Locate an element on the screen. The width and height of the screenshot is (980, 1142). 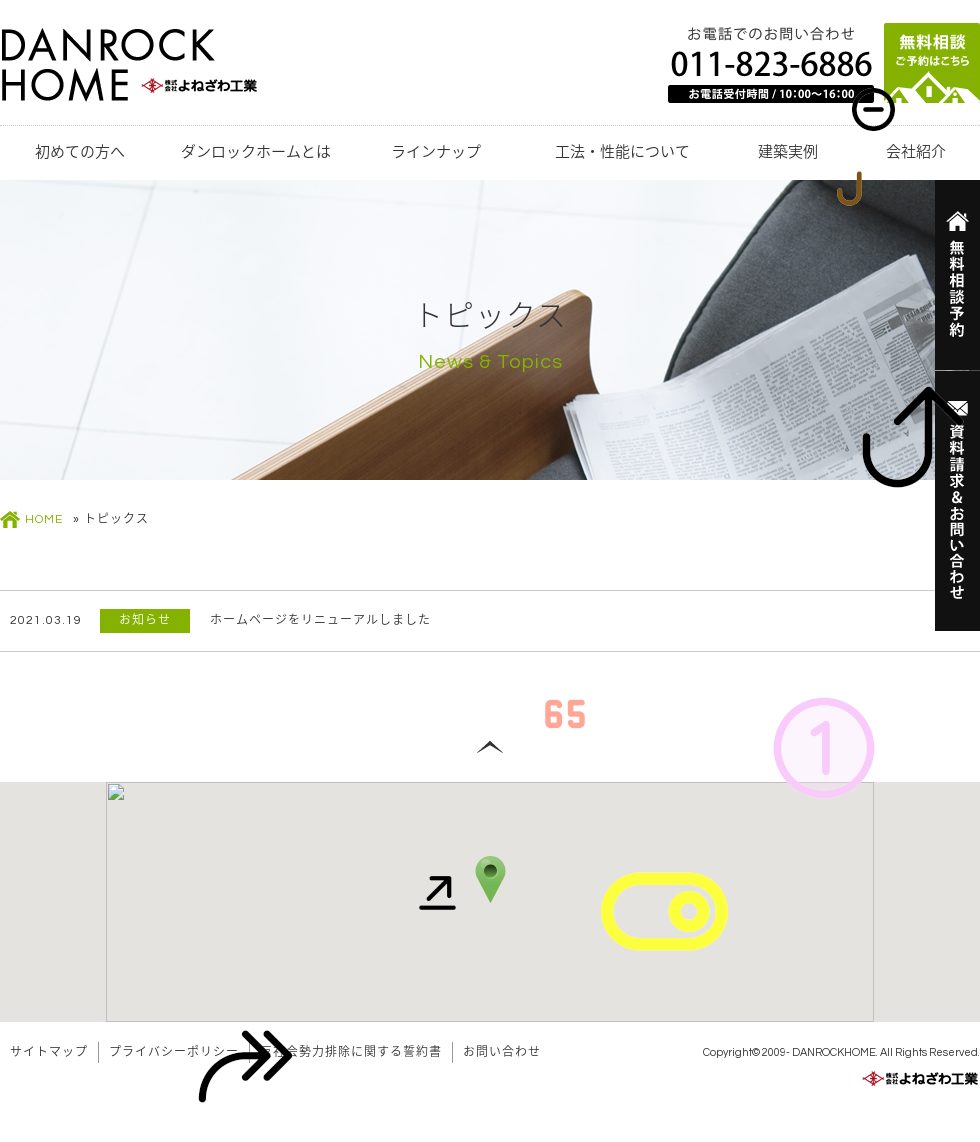
toggle switch in the on position is located at coordinates (664, 911).